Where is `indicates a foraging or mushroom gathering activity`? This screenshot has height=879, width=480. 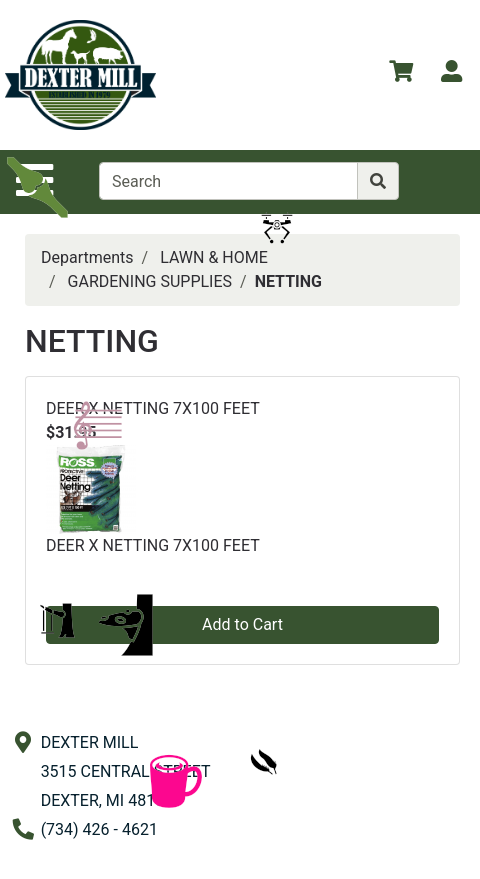 indicates a foraging or mushroom gathering activity is located at coordinates (122, 625).